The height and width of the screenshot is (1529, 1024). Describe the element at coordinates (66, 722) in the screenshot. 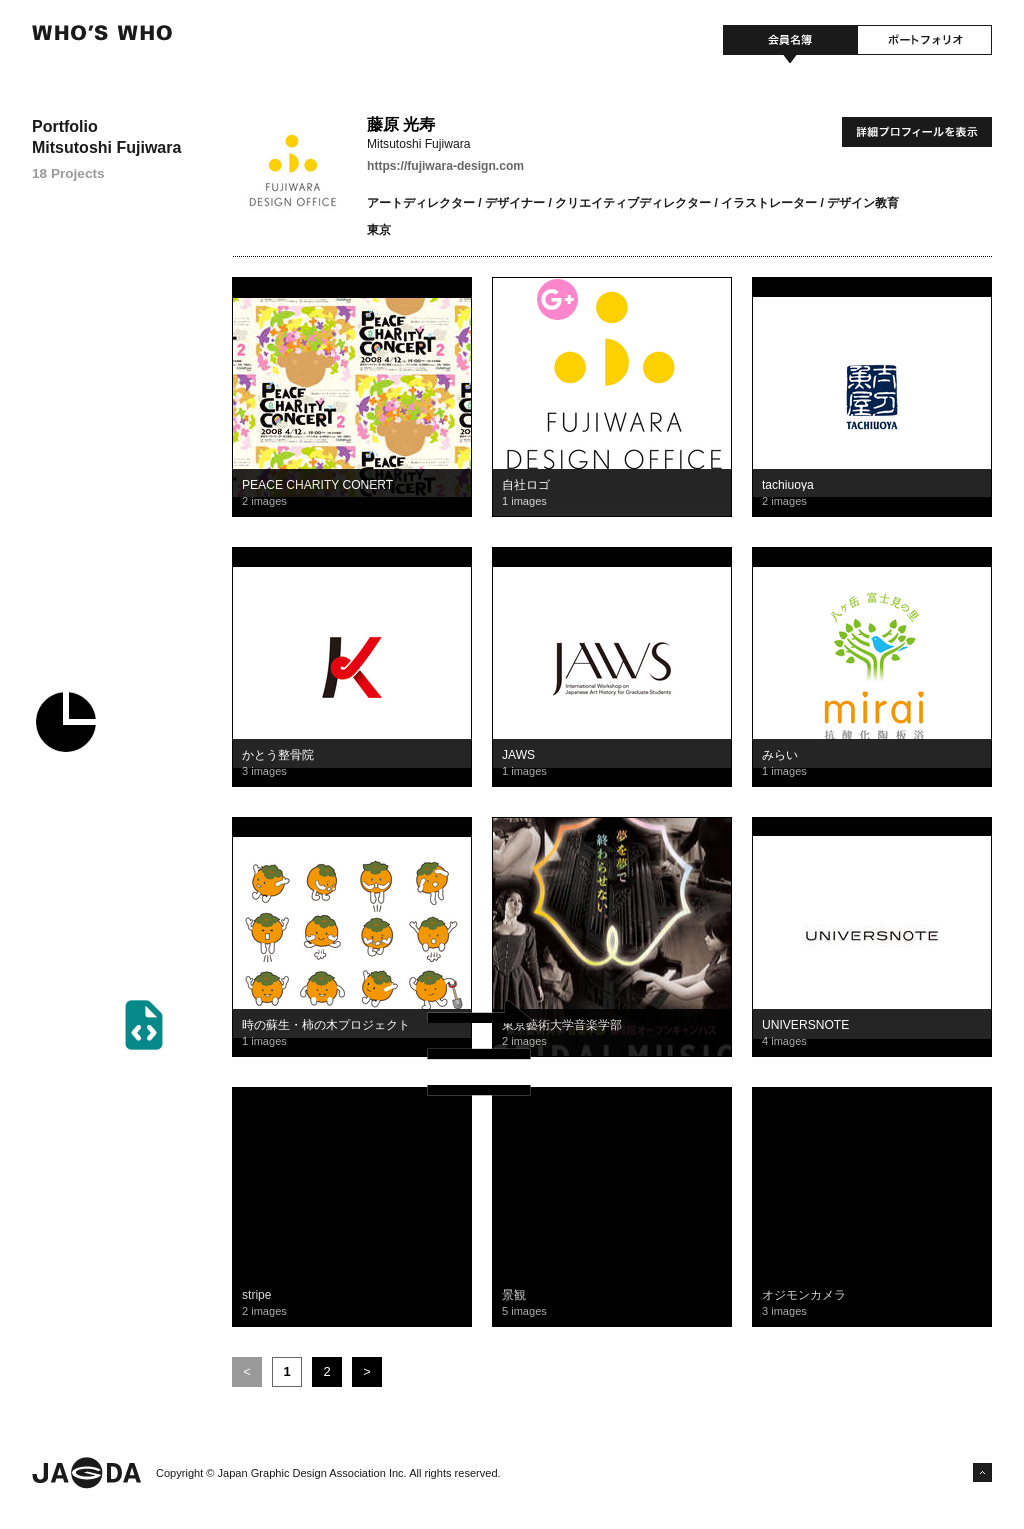

I see `view analytics or statistics breakdown` at that location.